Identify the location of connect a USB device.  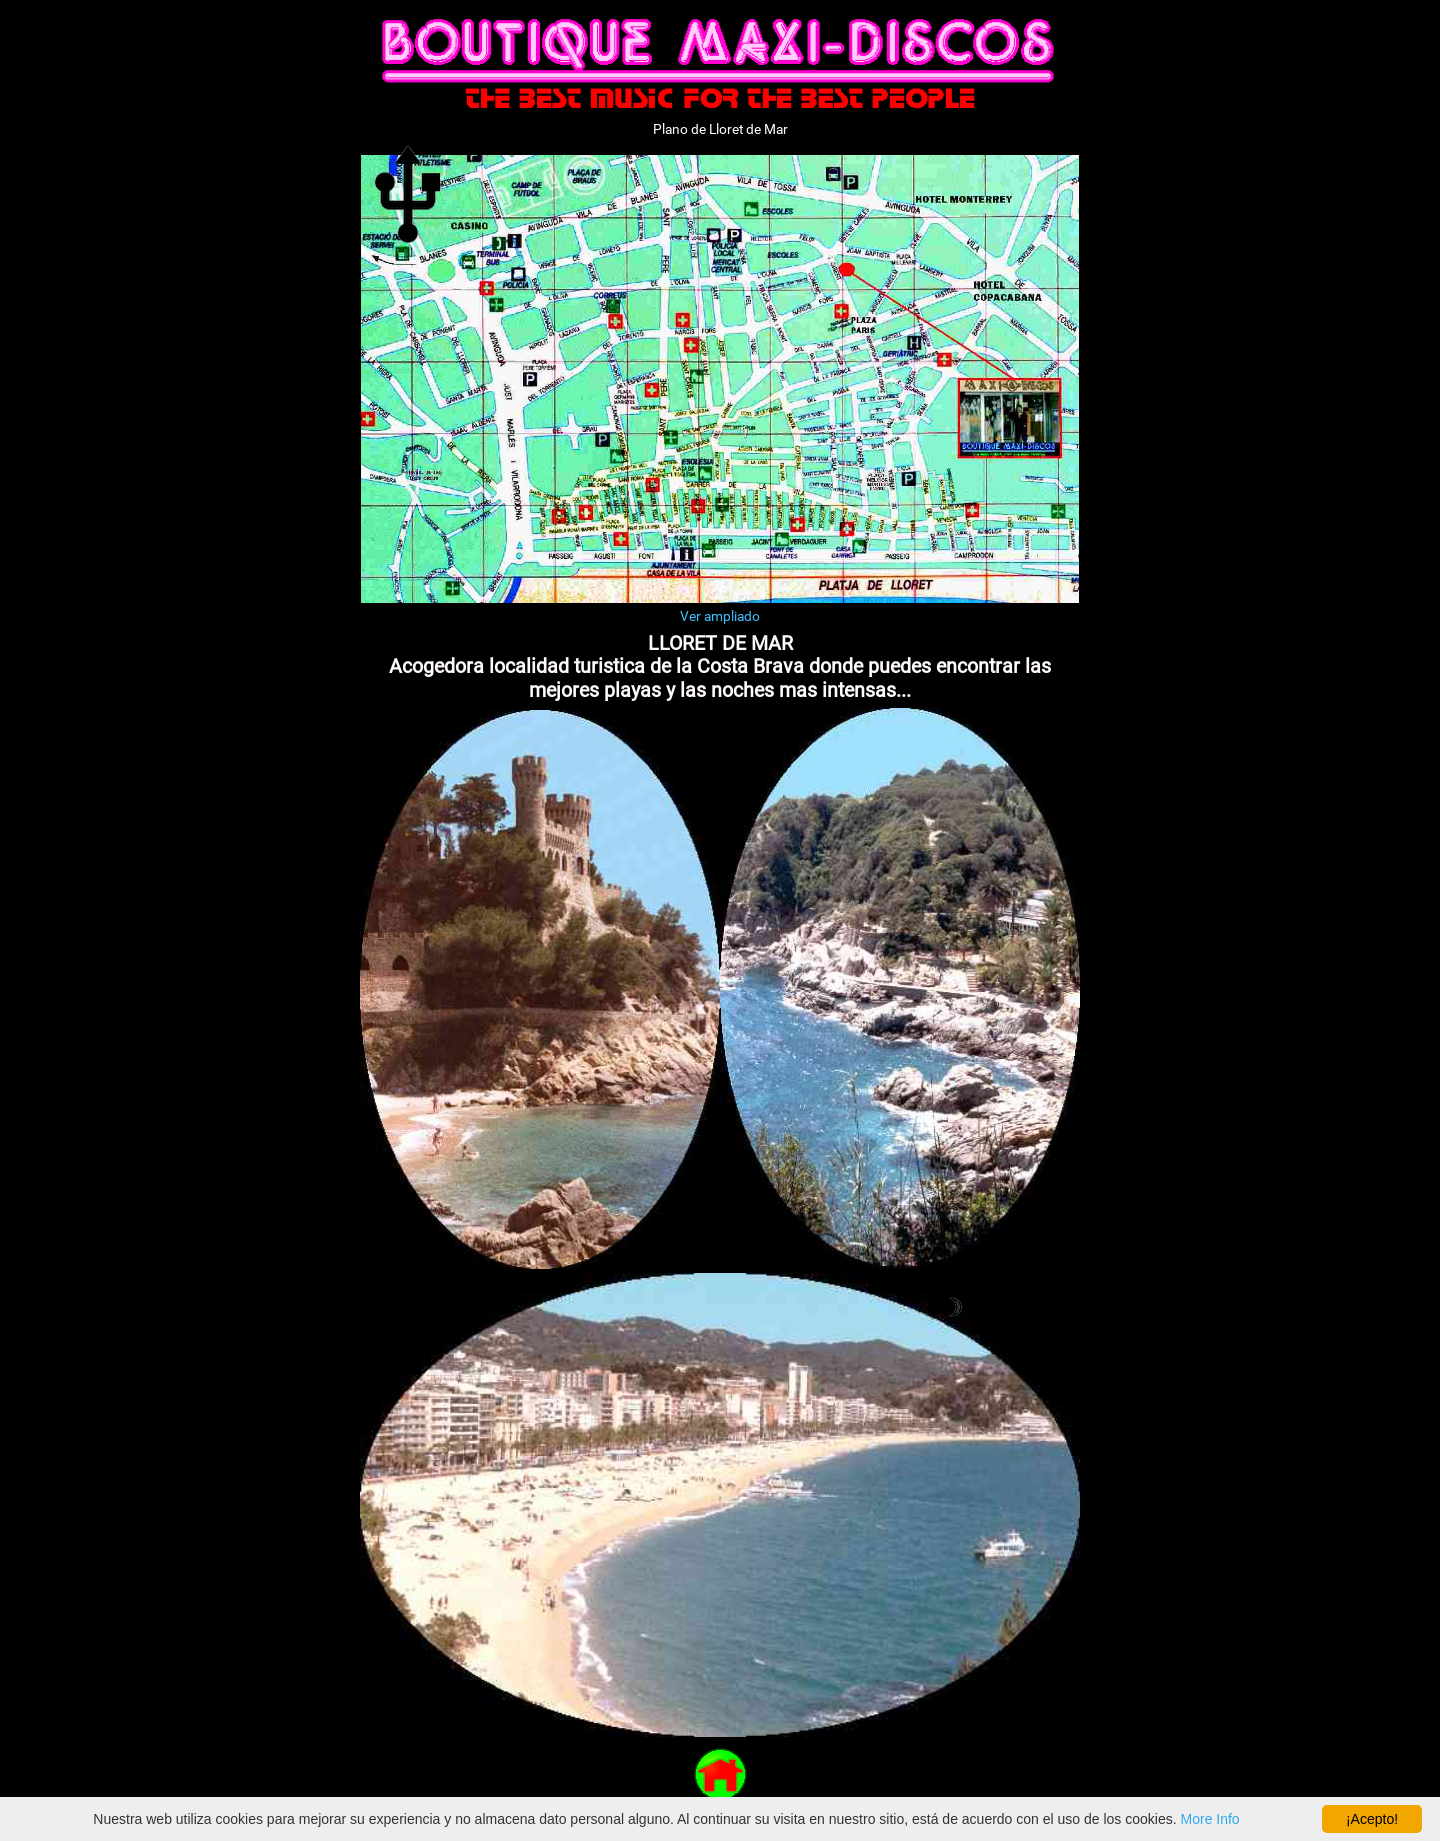
(408, 196).